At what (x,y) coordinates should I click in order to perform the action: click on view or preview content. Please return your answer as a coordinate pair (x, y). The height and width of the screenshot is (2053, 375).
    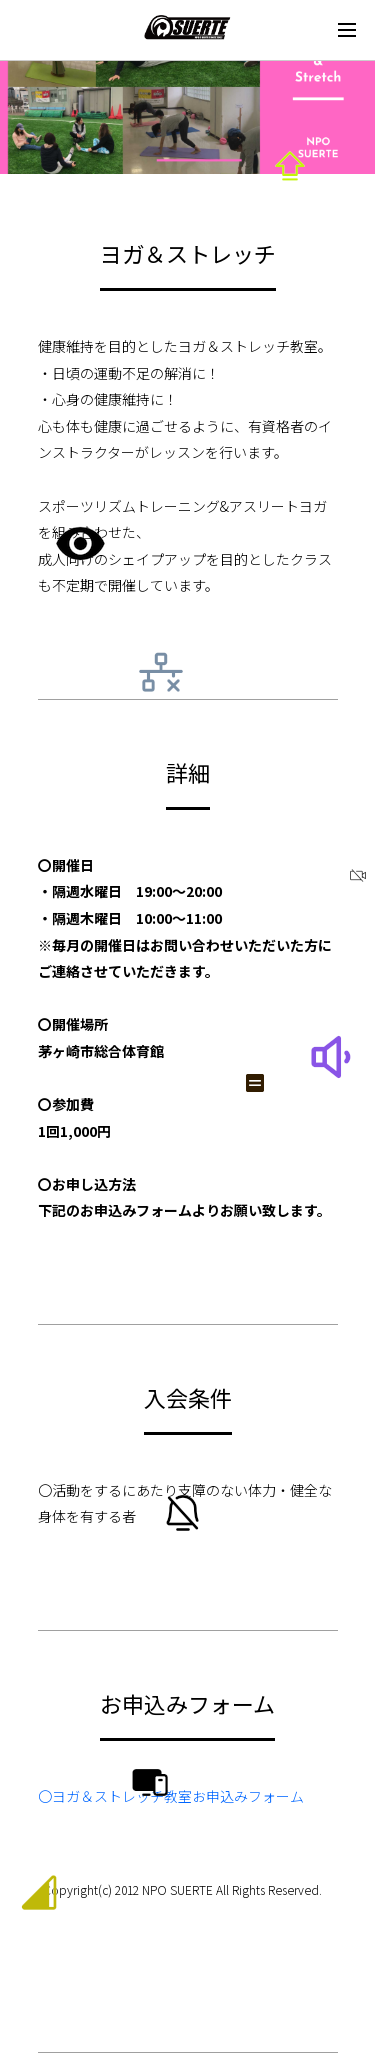
    Looking at the image, I should click on (80, 543).